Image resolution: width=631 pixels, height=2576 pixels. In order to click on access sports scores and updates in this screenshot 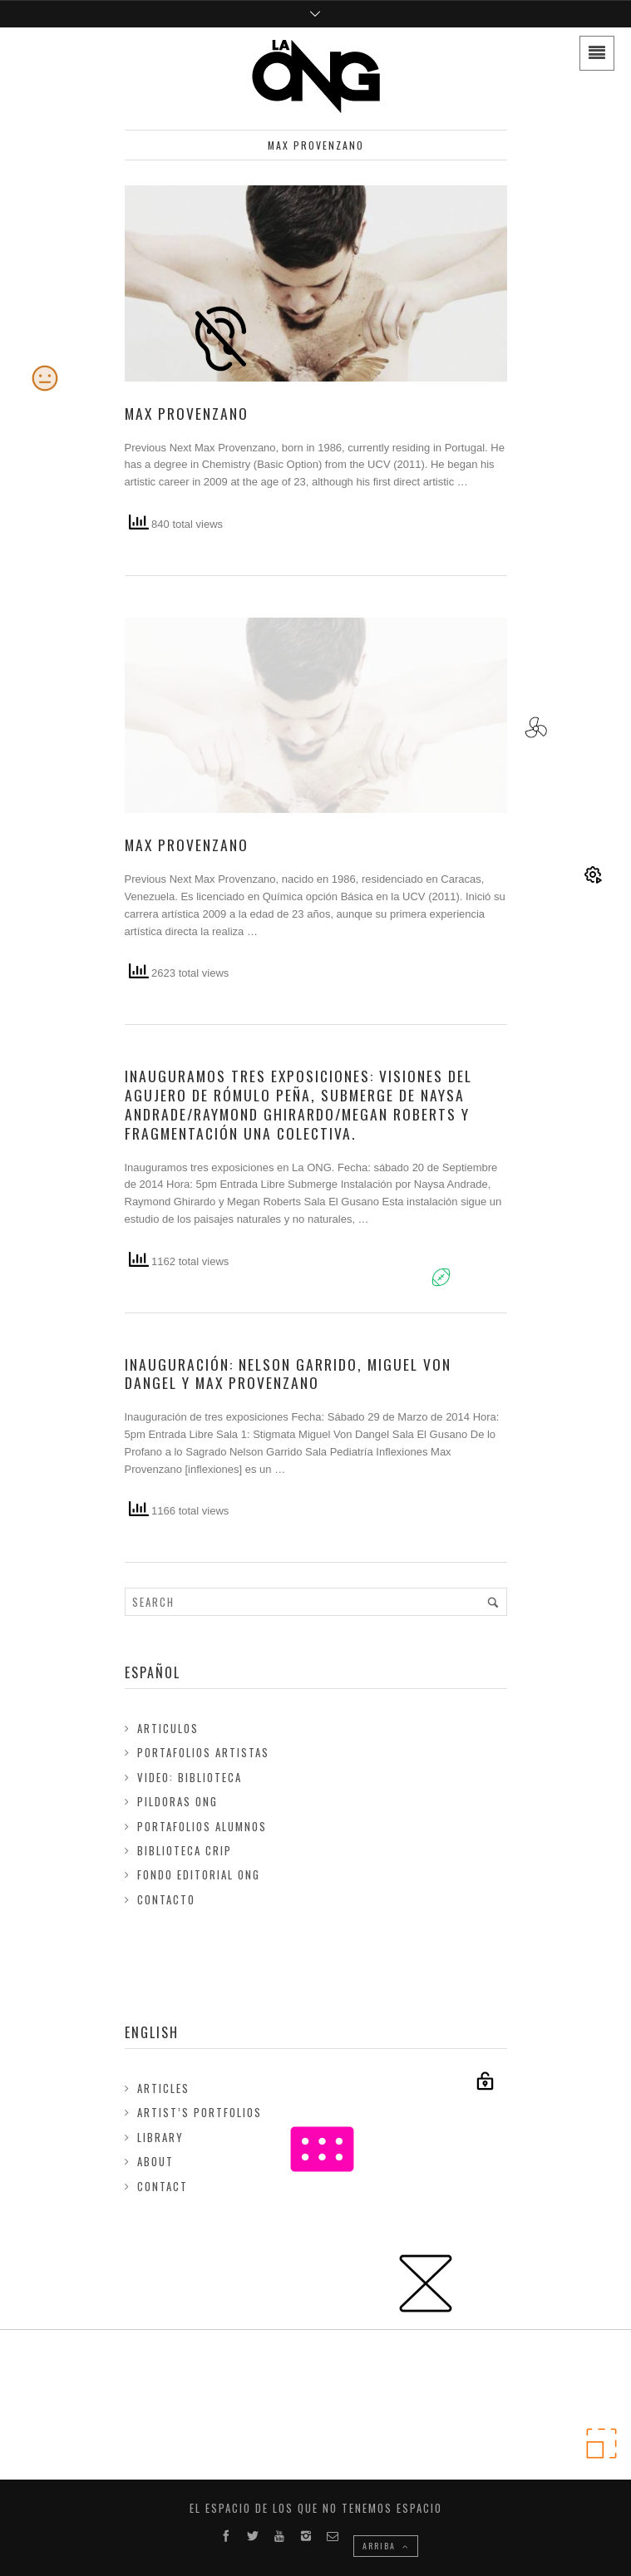, I will do `click(441, 1277)`.